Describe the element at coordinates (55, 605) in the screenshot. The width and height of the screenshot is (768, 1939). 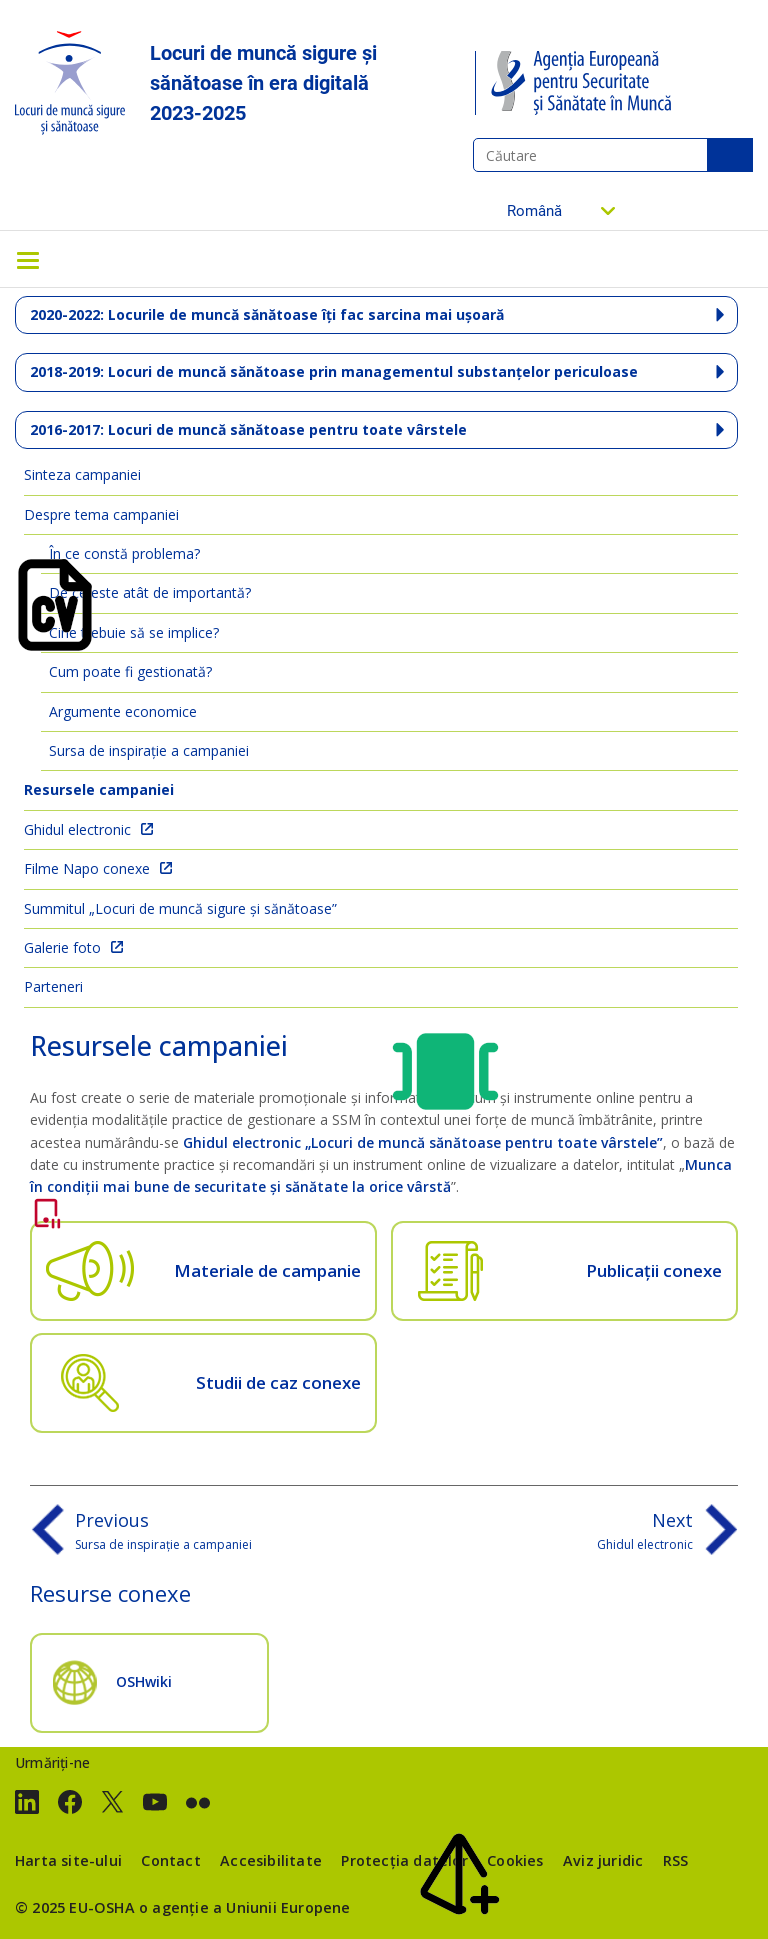
I see `view or upload your resume` at that location.